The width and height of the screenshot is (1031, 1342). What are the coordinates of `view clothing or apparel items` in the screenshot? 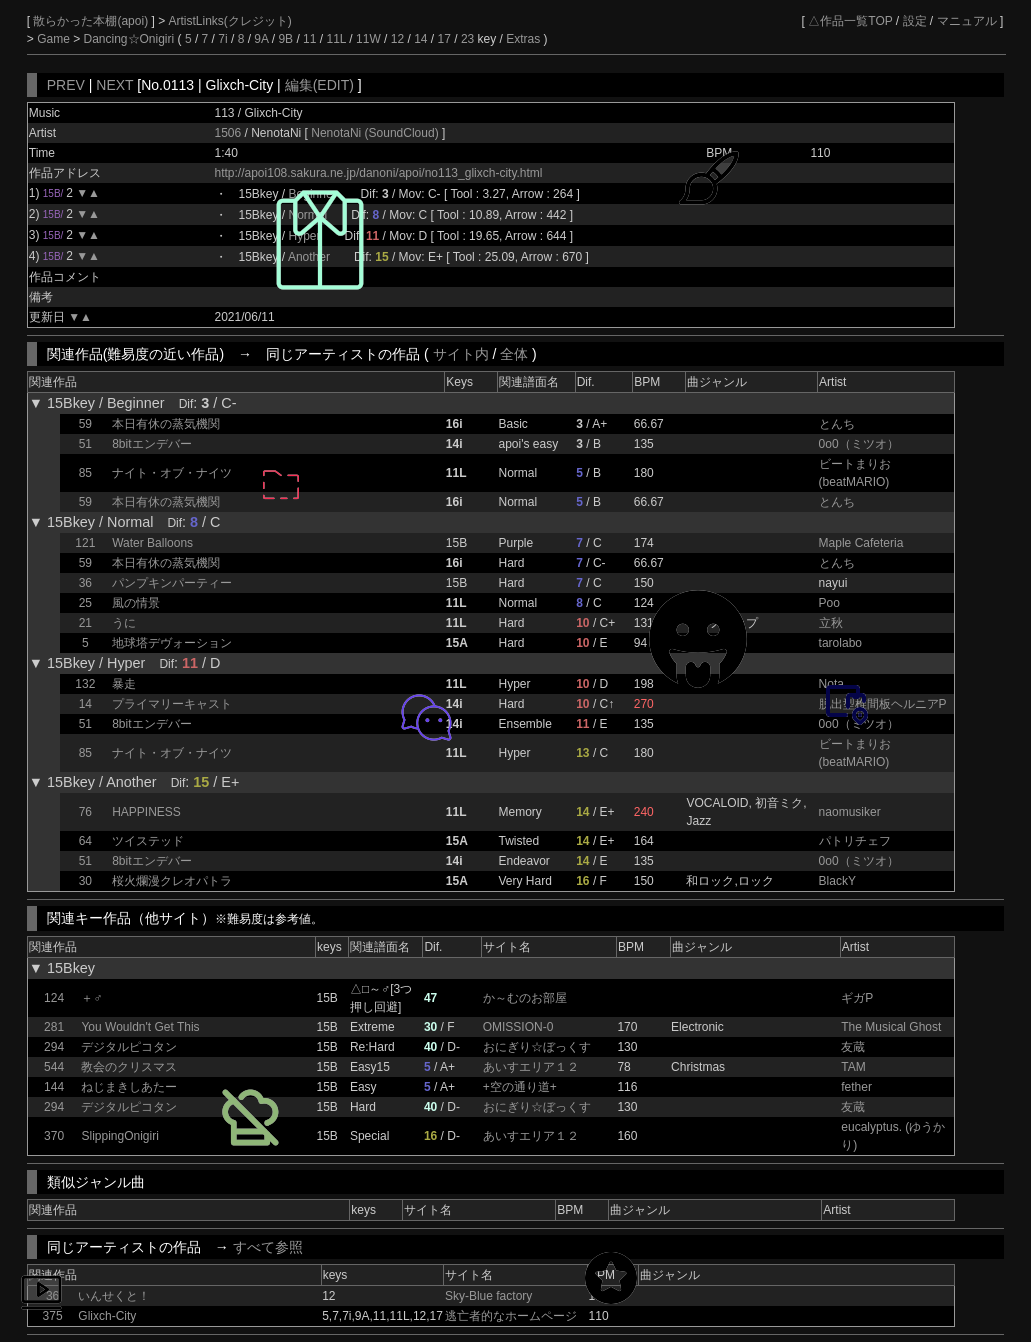 It's located at (320, 242).